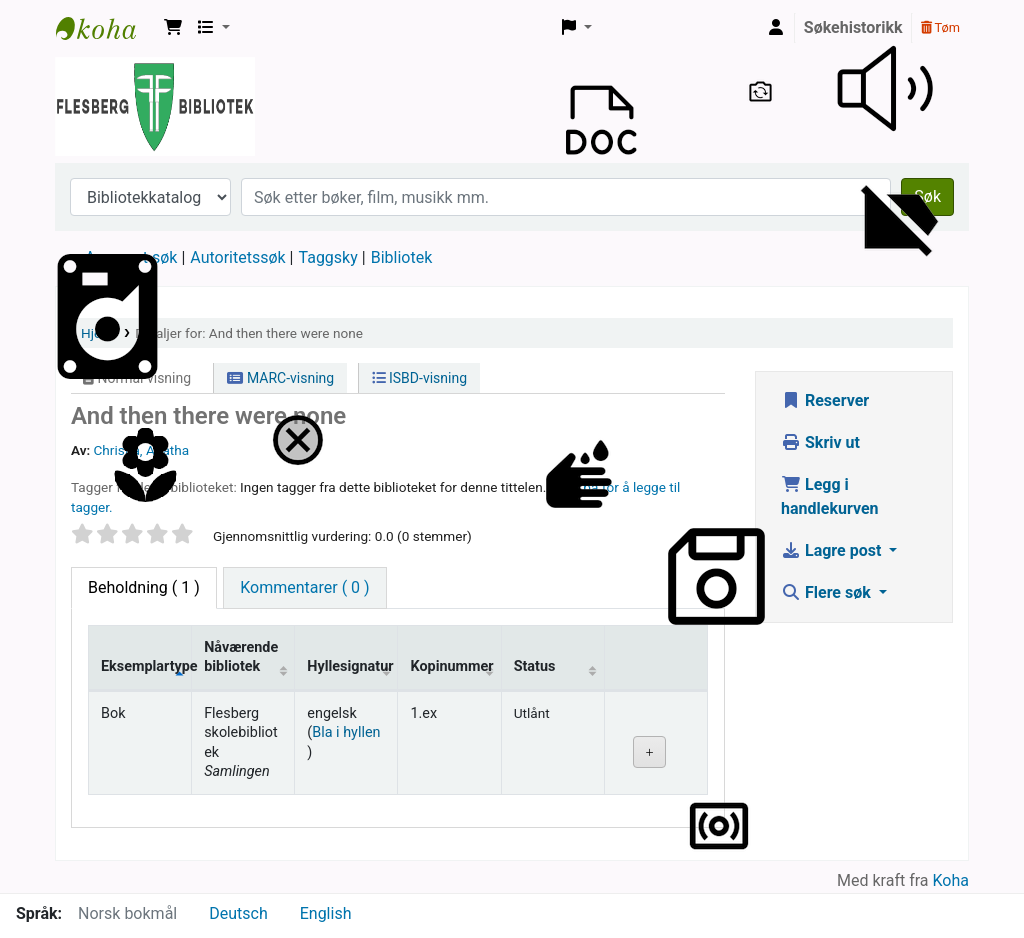  I want to click on find nearby florists or flower shops, so click(145, 466).